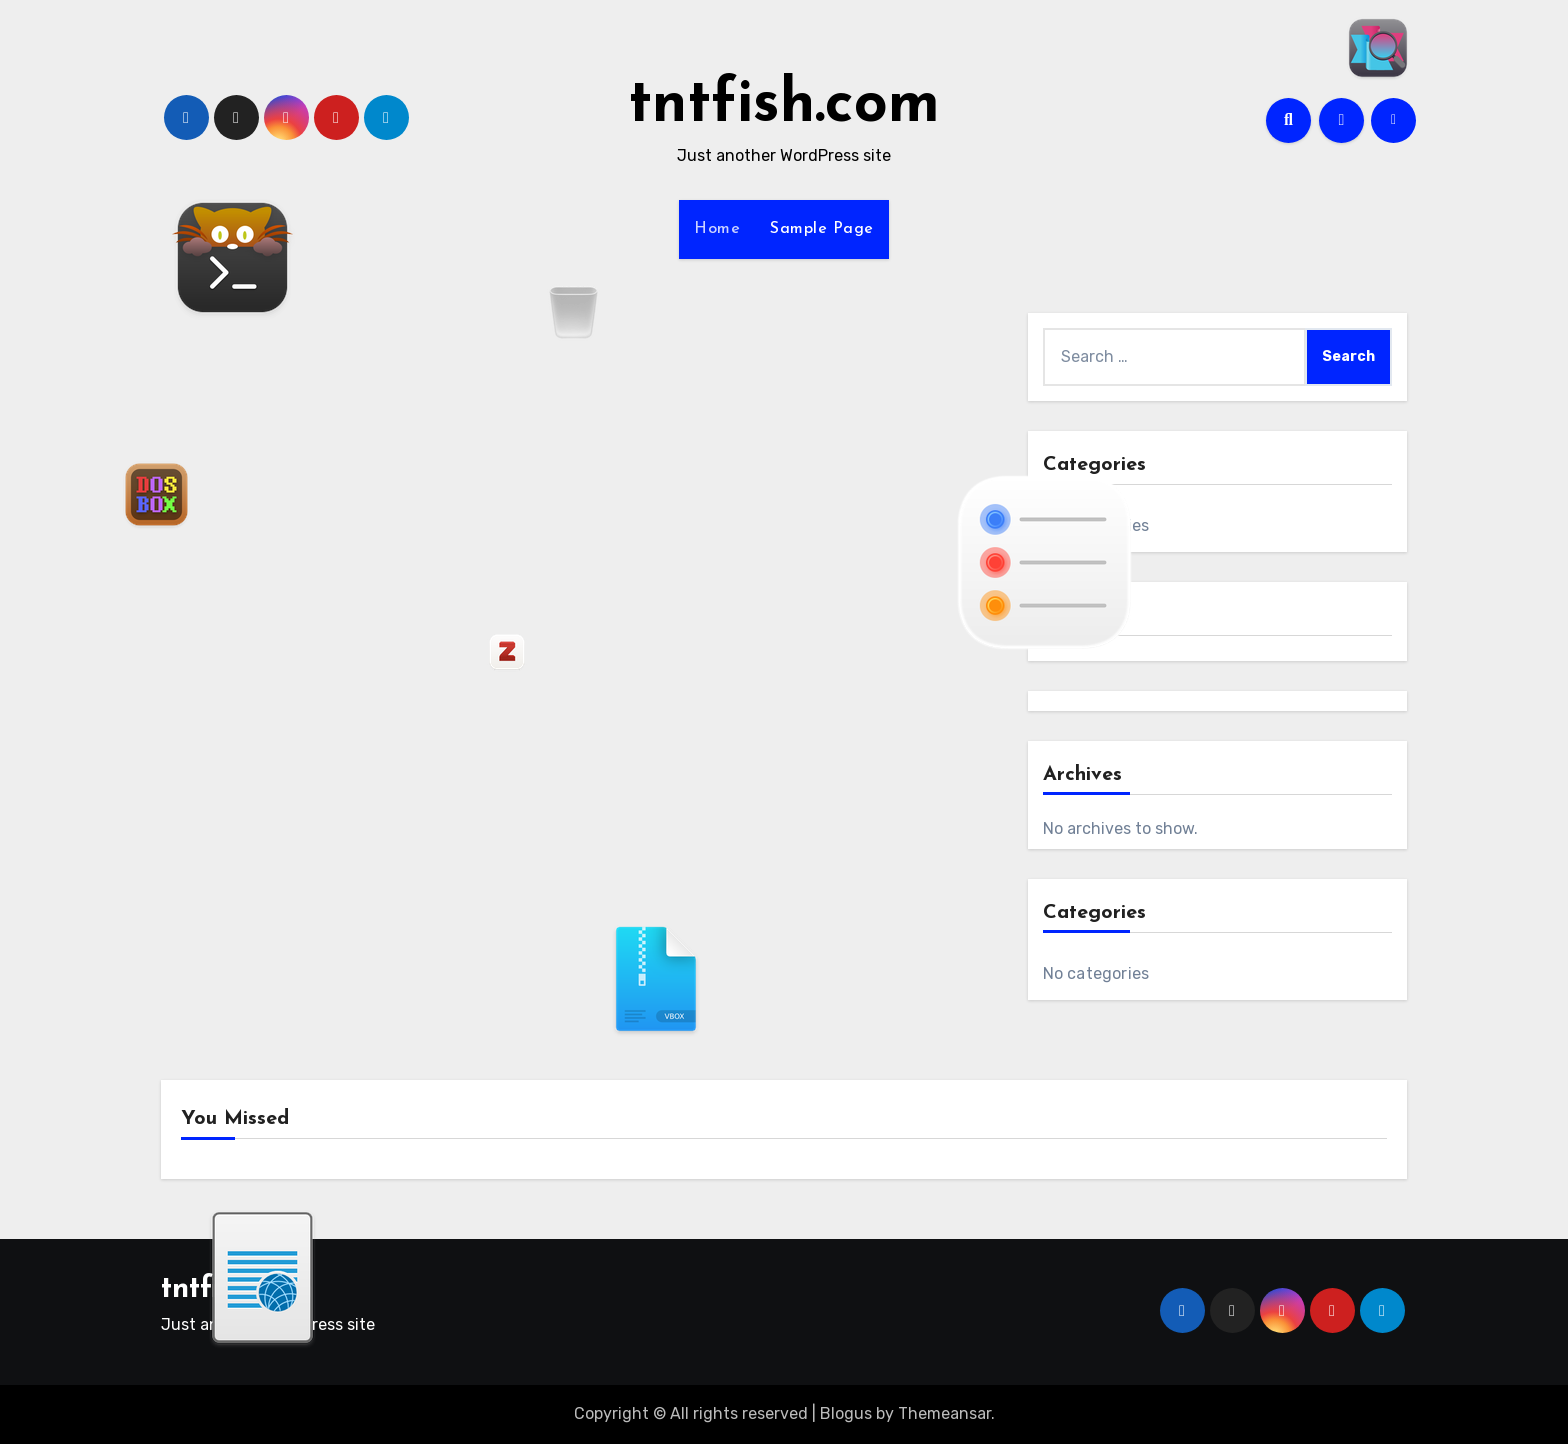 This screenshot has height=1444, width=1568. Describe the element at coordinates (1044, 562) in the screenshot. I see `open gnome to-do app` at that location.